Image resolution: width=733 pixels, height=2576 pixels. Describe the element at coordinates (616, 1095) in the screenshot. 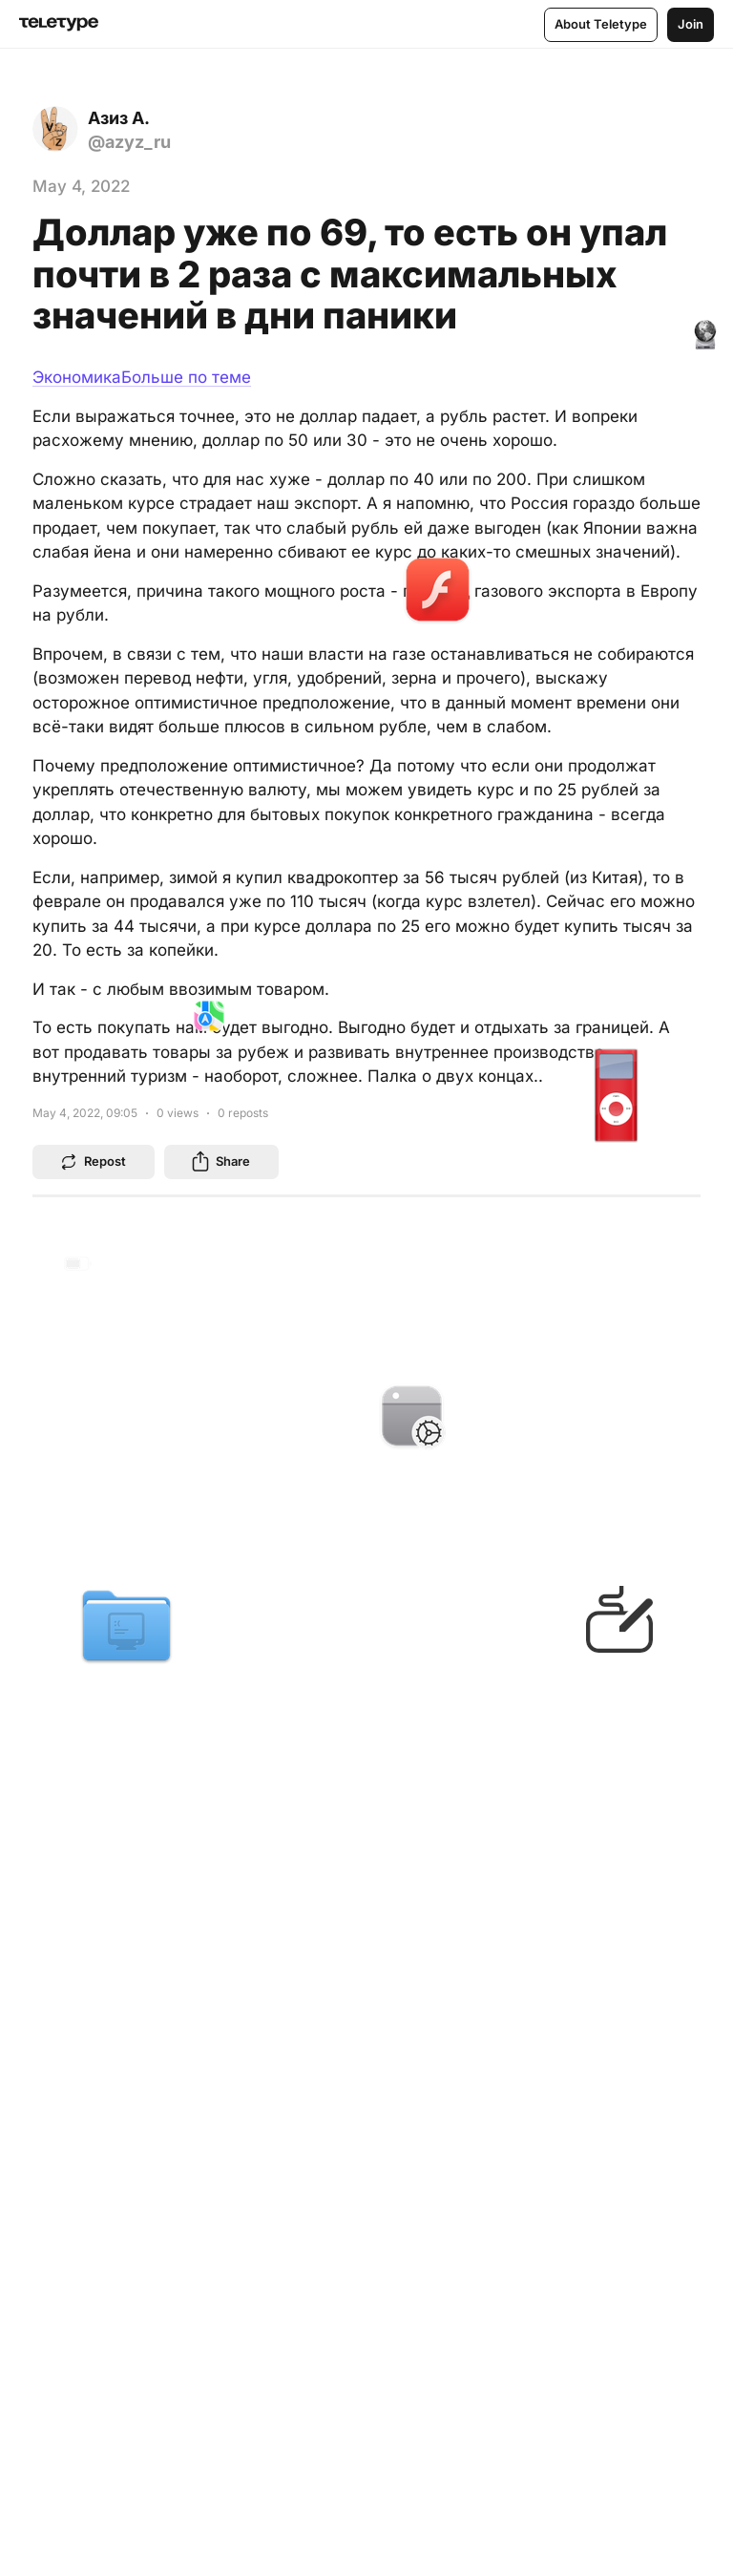

I see `indicates a connected iPod nano device` at that location.